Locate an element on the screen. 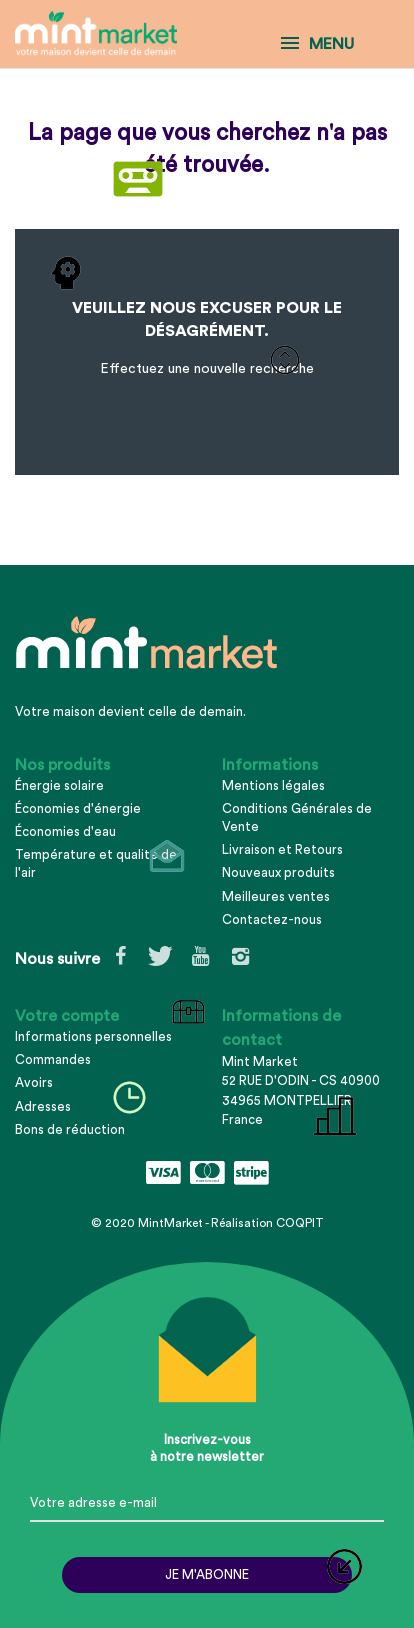 The image size is (414, 1628). view open or read mail is located at coordinates (167, 857).